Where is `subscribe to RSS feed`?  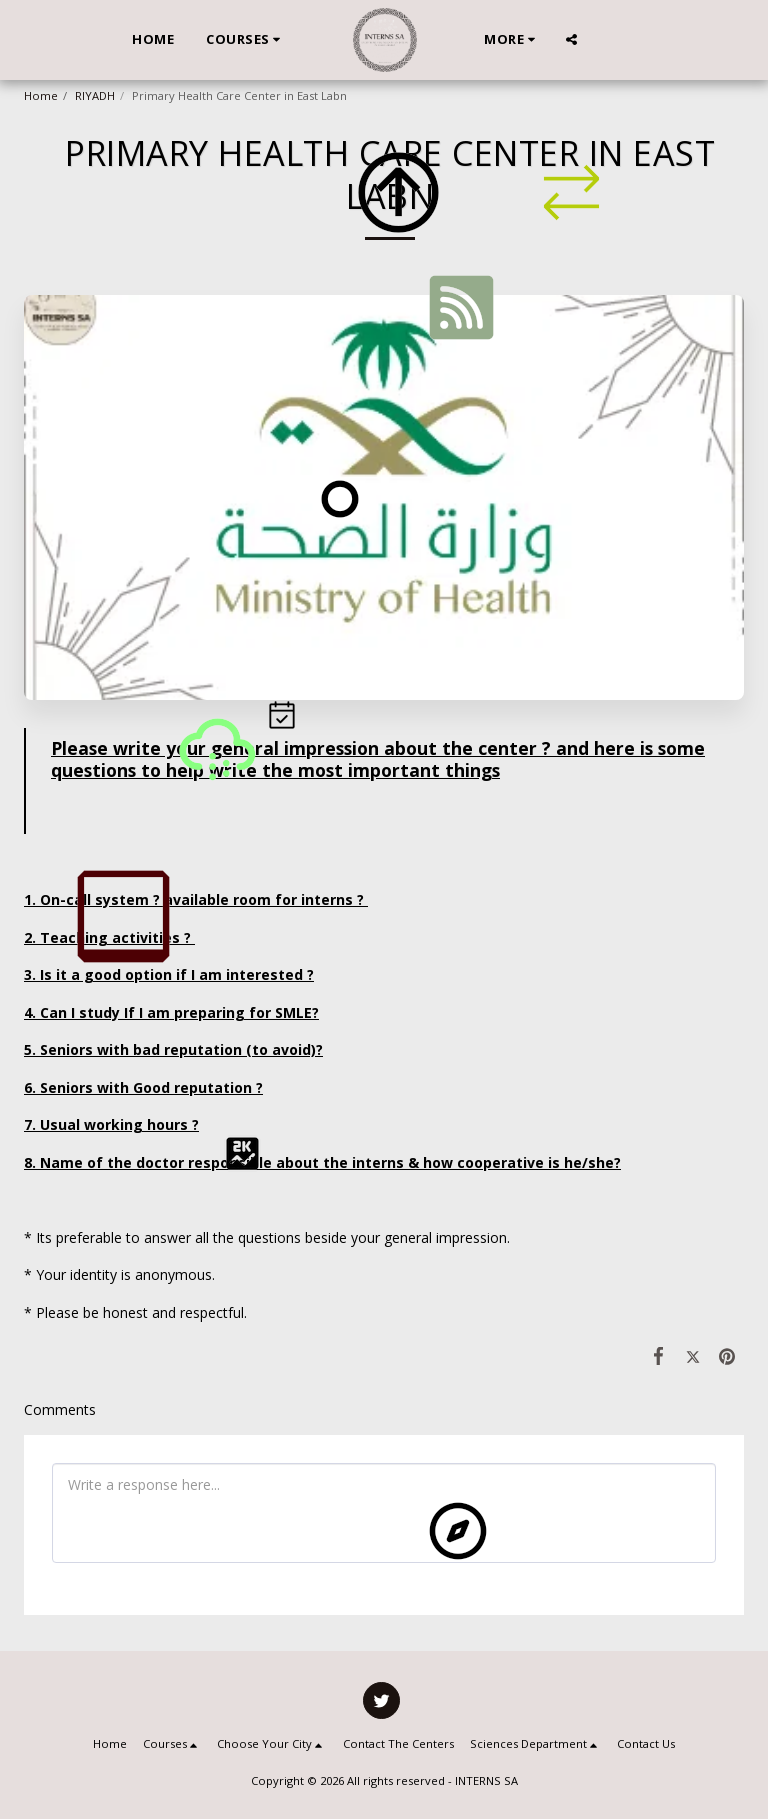 subscribe to RSS feed is located at coordinates (461, 307).